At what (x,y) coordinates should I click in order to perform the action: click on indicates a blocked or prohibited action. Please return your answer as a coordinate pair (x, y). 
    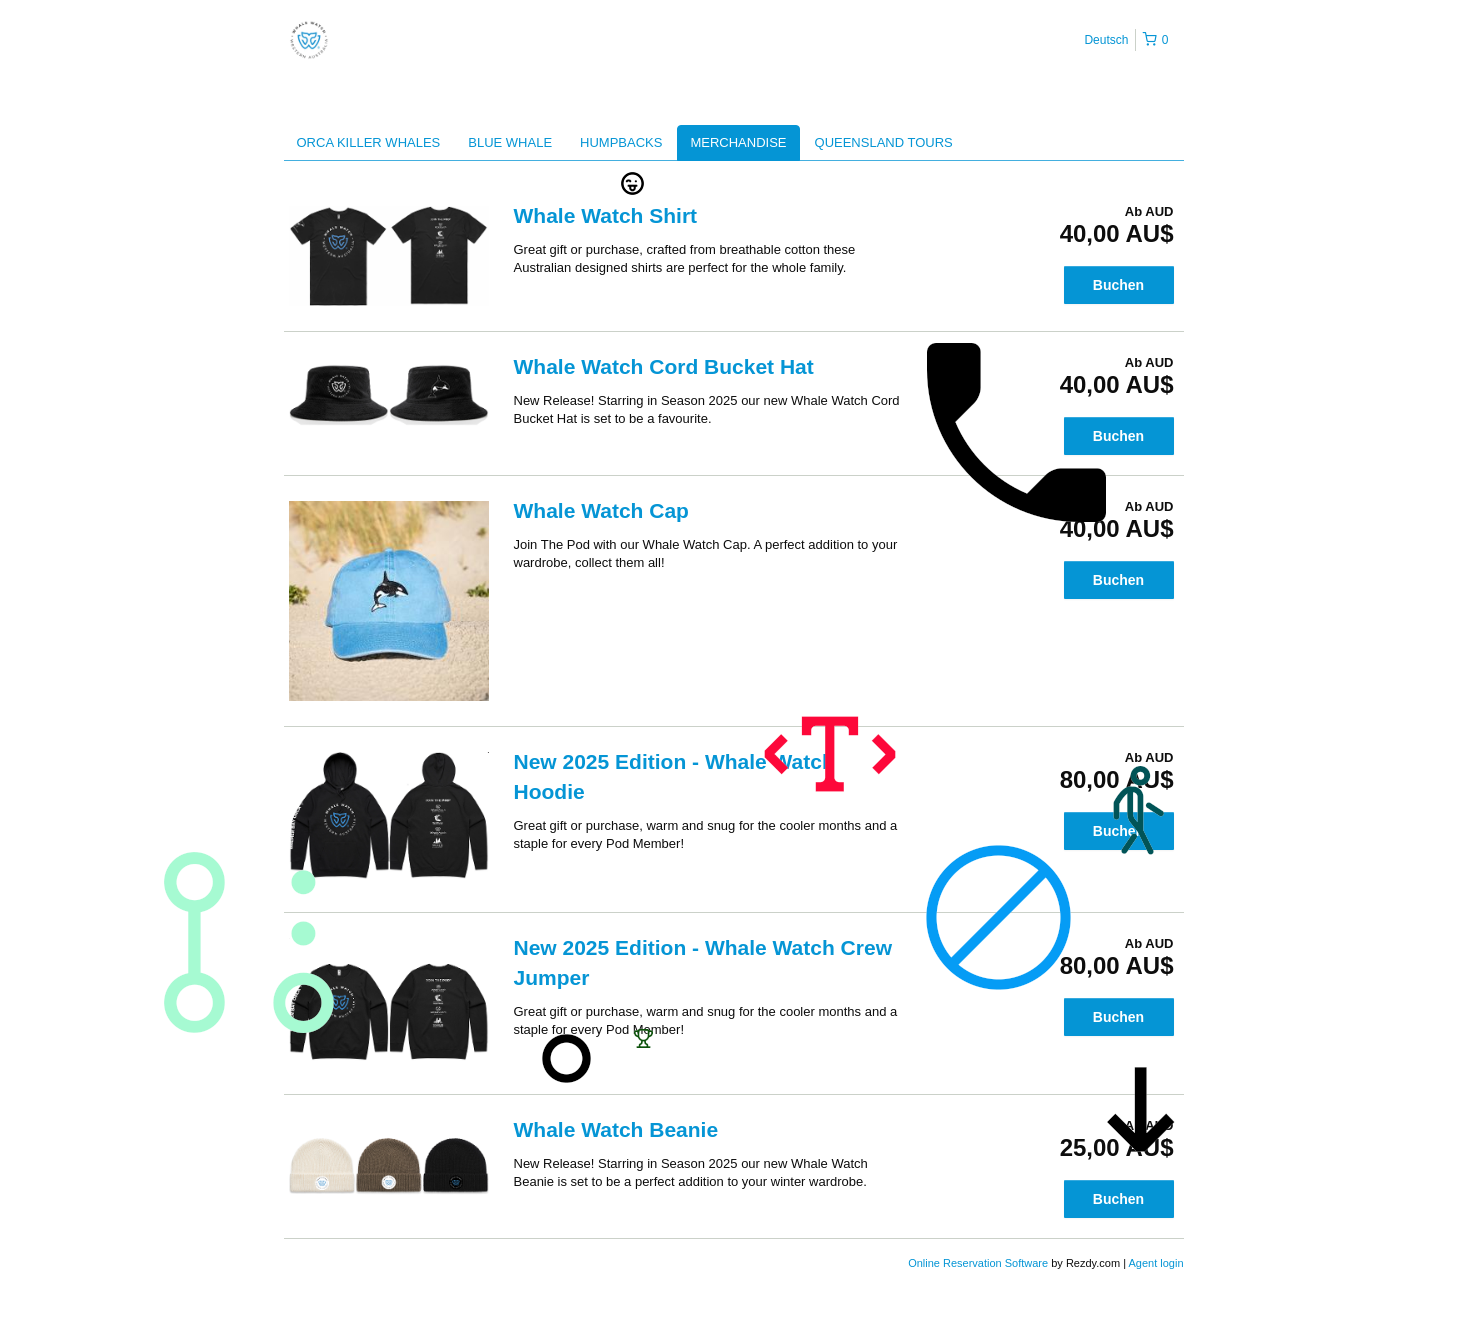
    Looking at the image, I should click on (998, 917).